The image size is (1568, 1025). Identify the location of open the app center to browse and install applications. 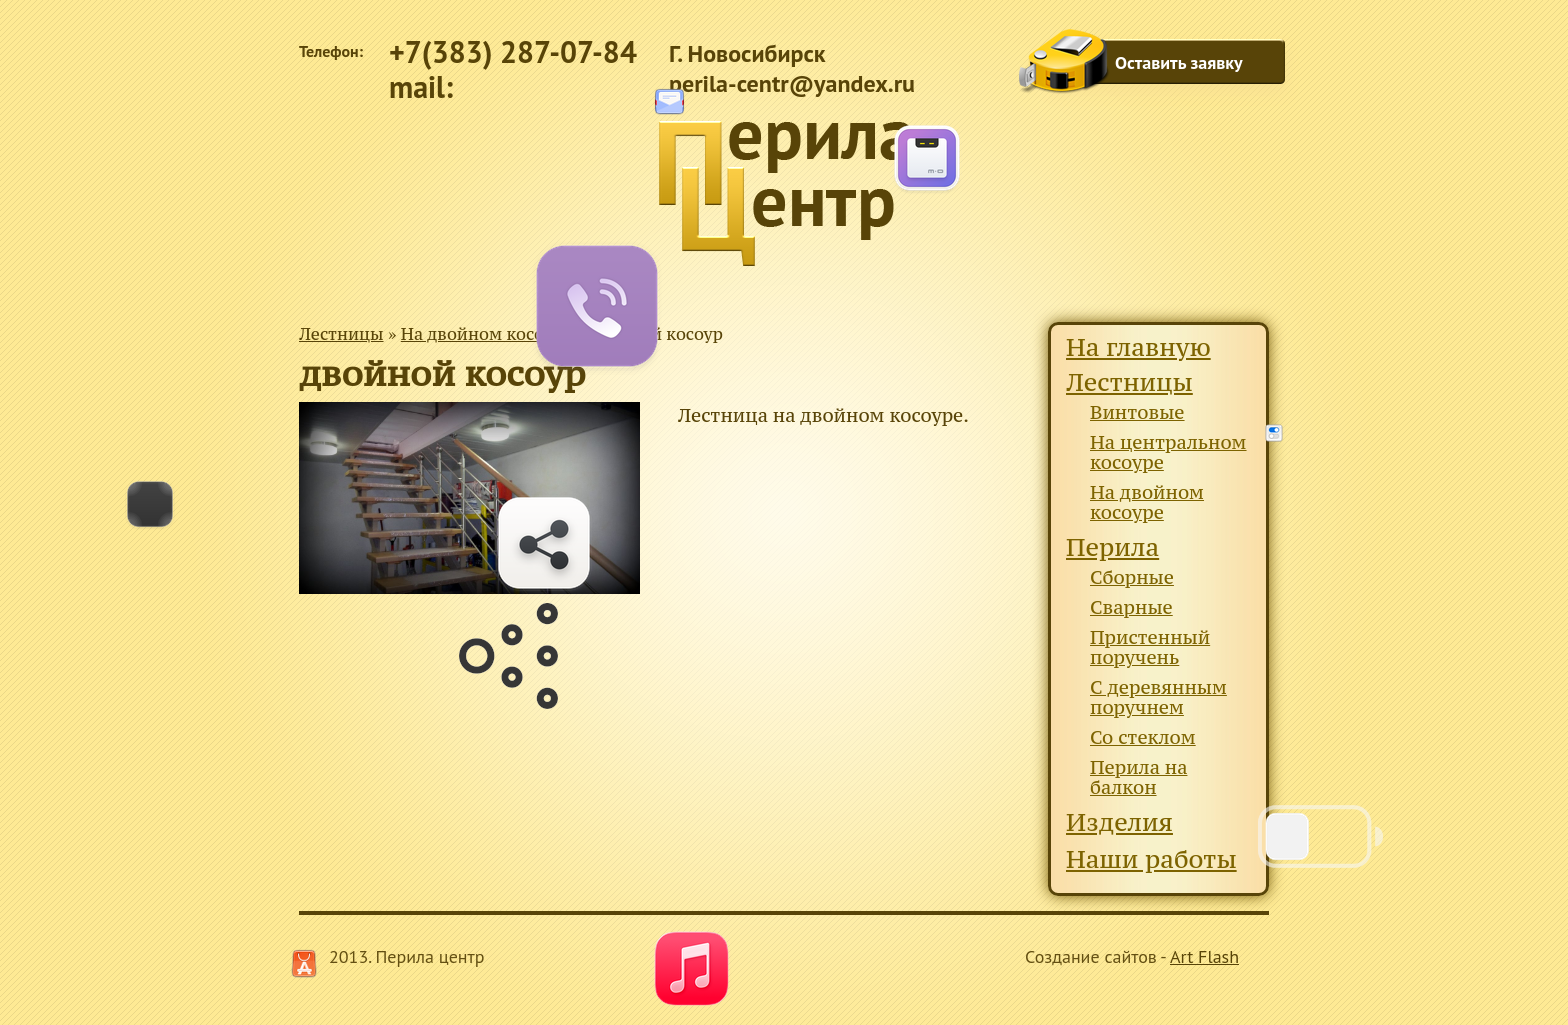
(304, 963).